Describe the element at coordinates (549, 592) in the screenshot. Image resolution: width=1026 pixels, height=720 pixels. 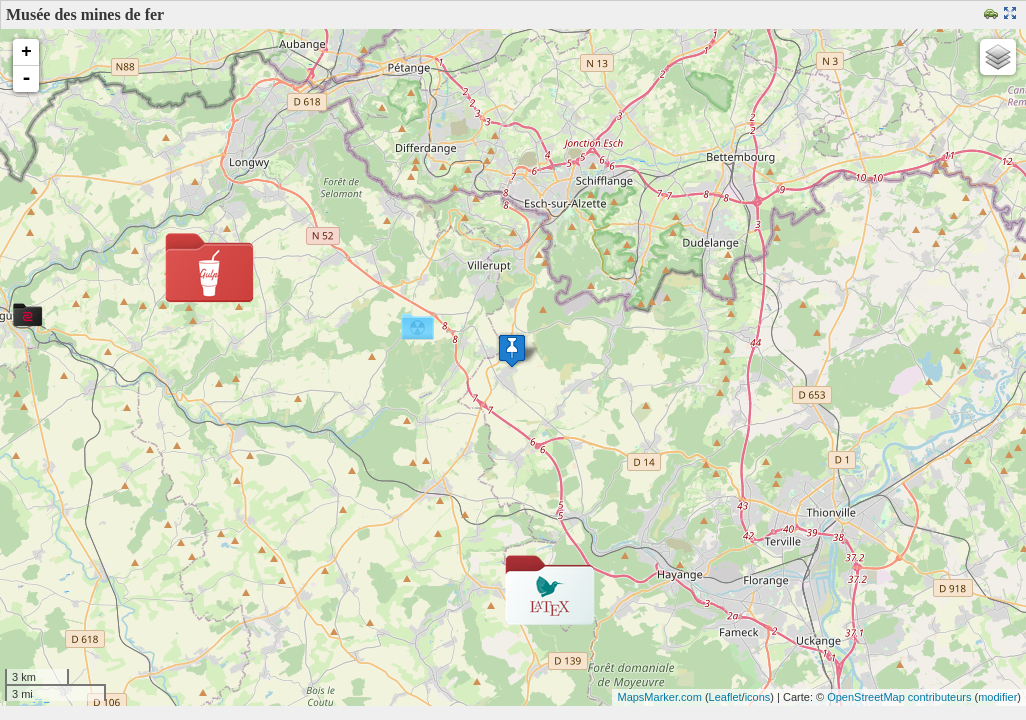
I see `open folder containing LaTeX documents` at that location.